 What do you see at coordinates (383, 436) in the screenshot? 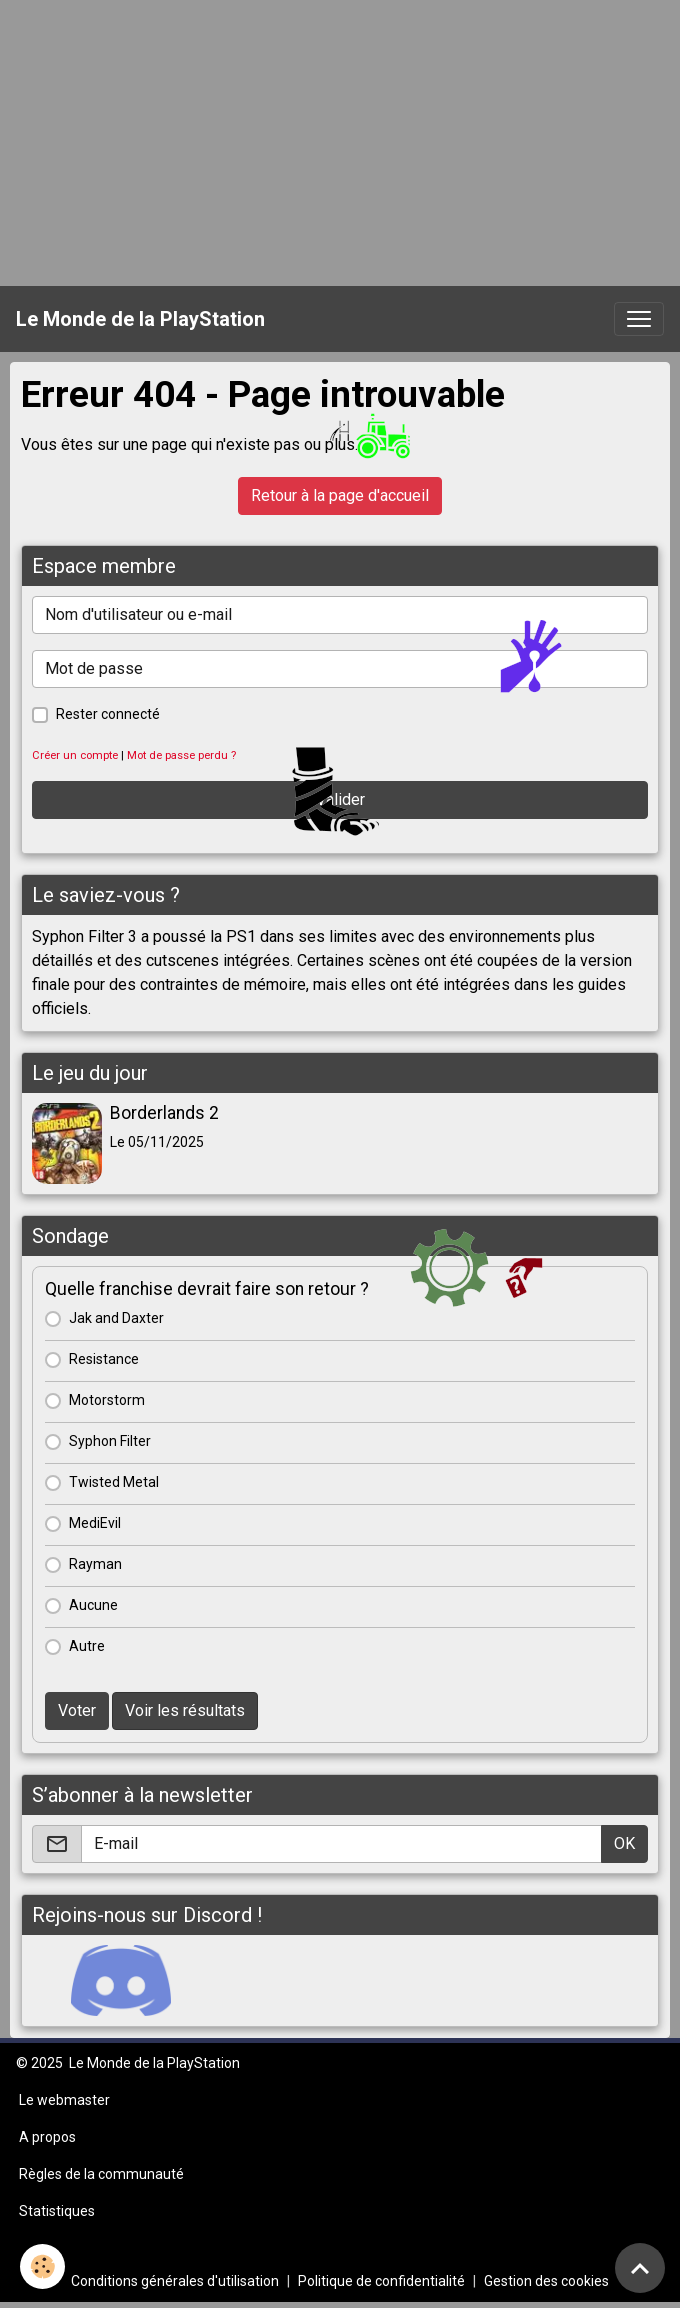
I see `access farming or agricultural features` at bounding box center [383, 436].